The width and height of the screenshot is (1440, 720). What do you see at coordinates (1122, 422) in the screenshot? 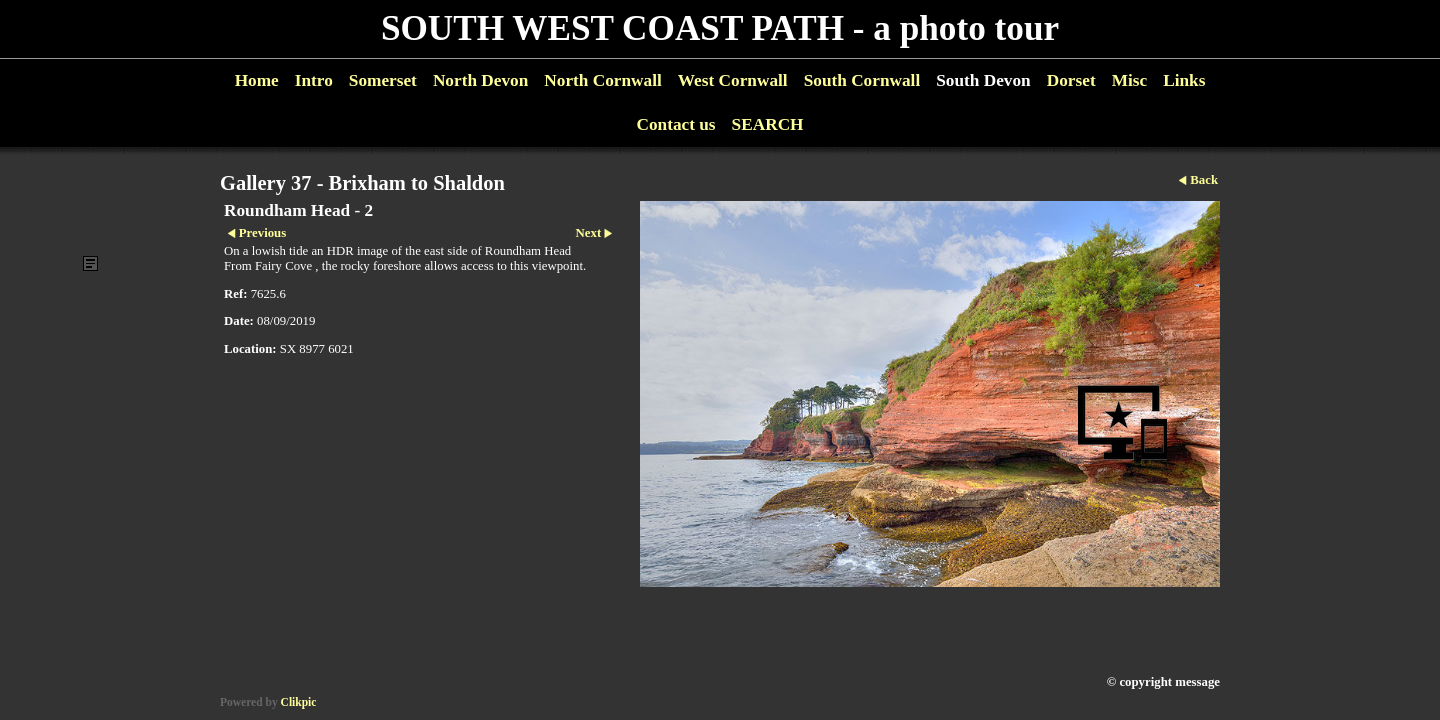
I see `view important or priority devices` at bounding box center [1122, 422].